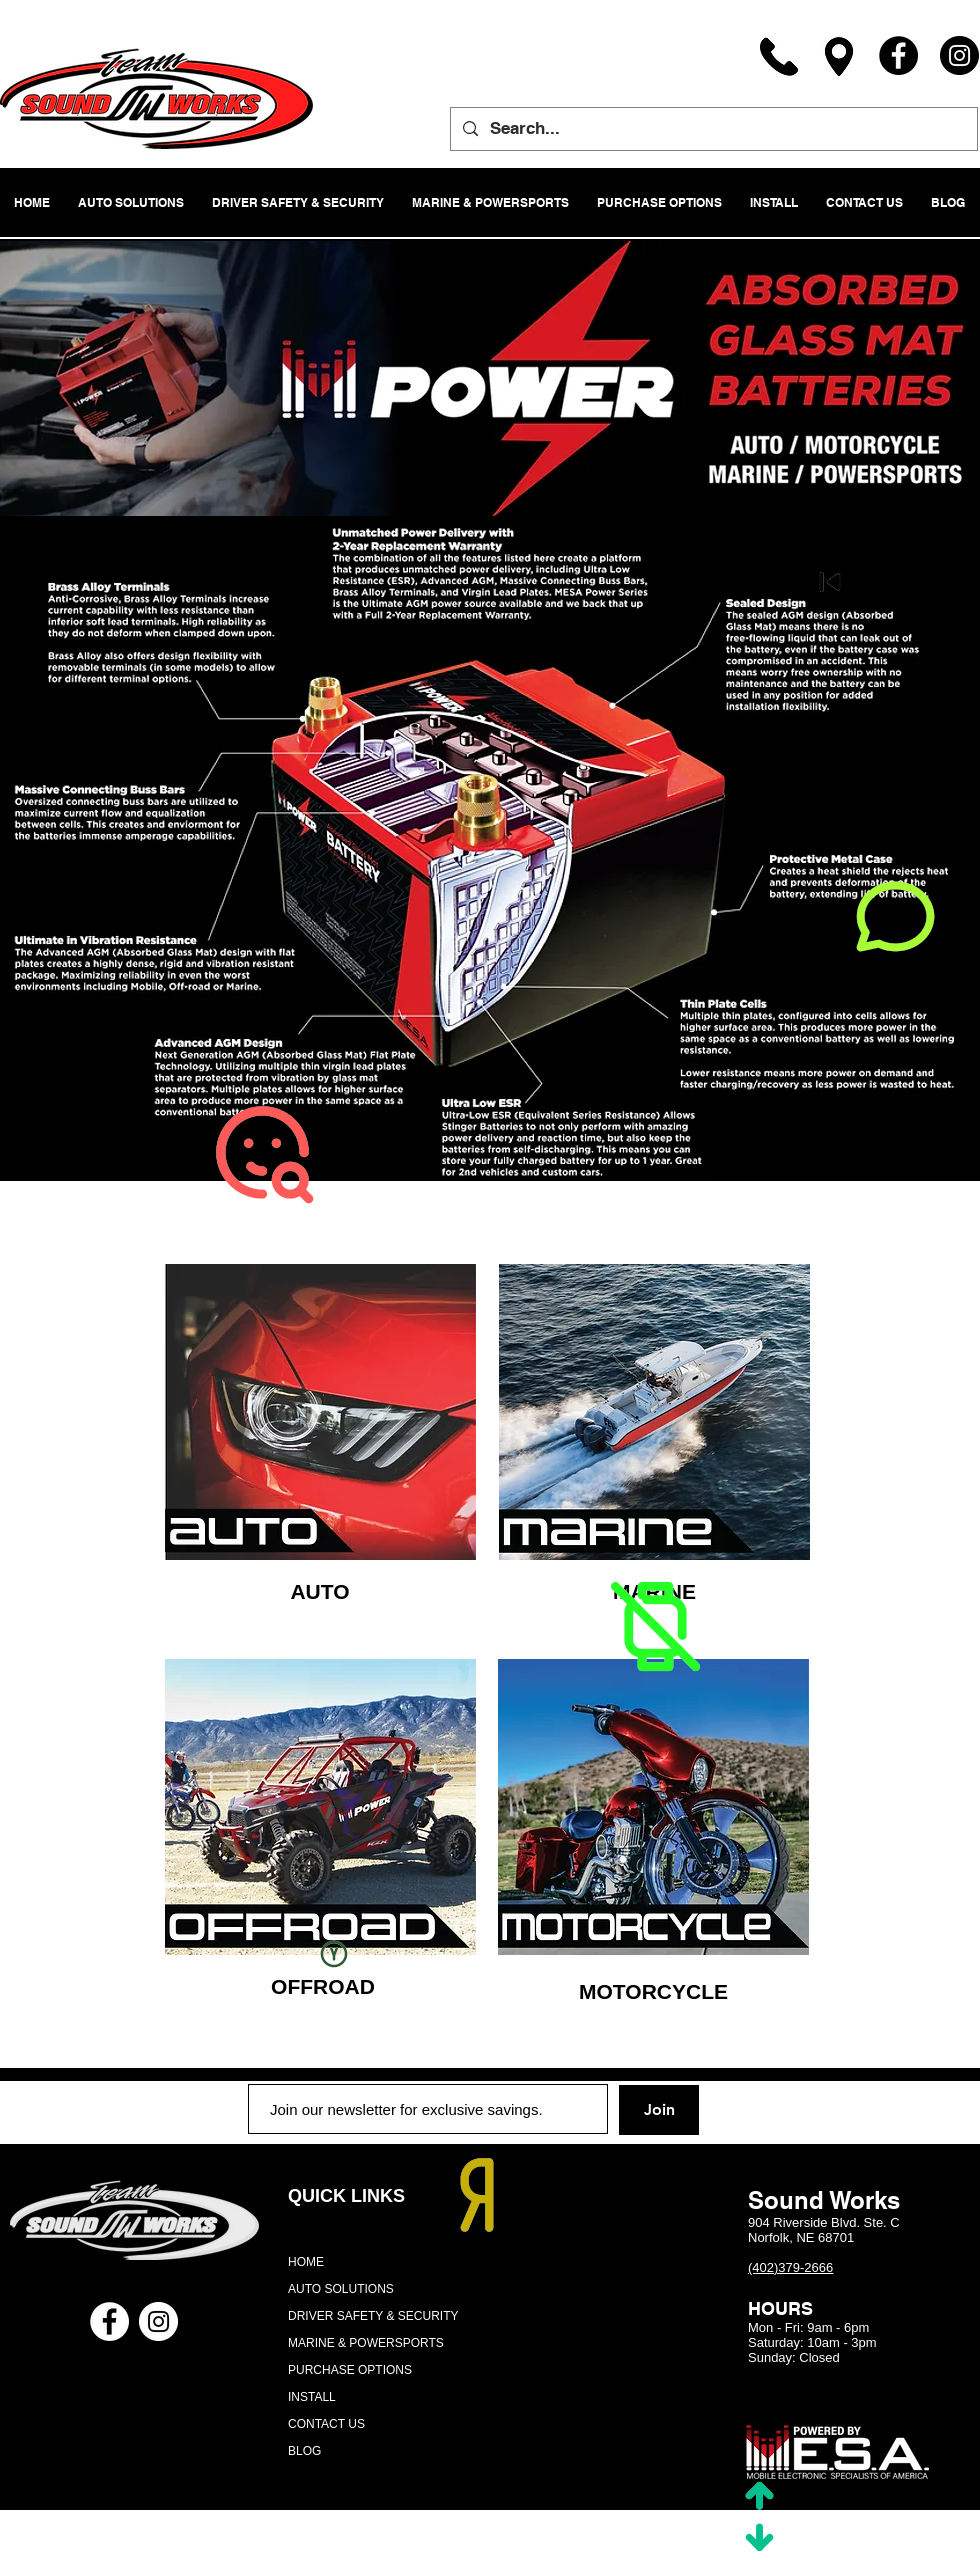 This screenshot has width=980, height=2573. I want to click on indicates items or options starting with letter Y, so click(334, 1954).